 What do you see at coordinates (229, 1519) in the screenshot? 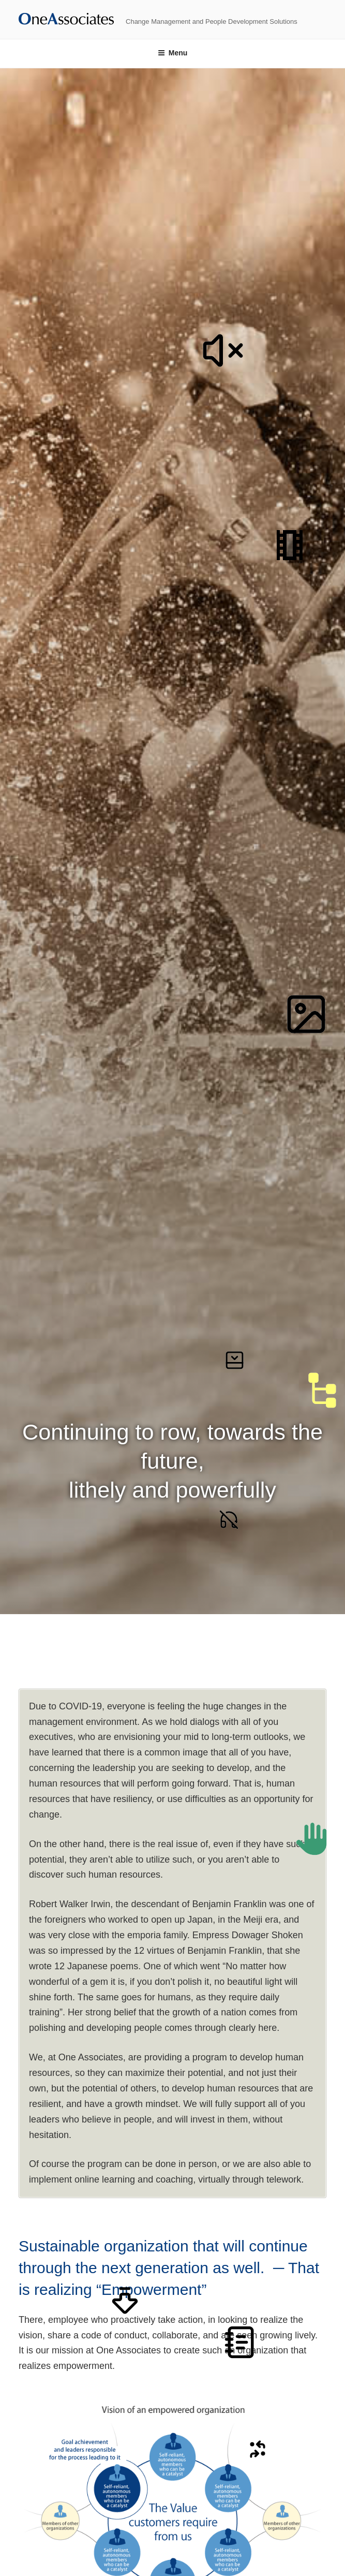
I see `mute or disable audio output` at bounding box center [229, 1519].